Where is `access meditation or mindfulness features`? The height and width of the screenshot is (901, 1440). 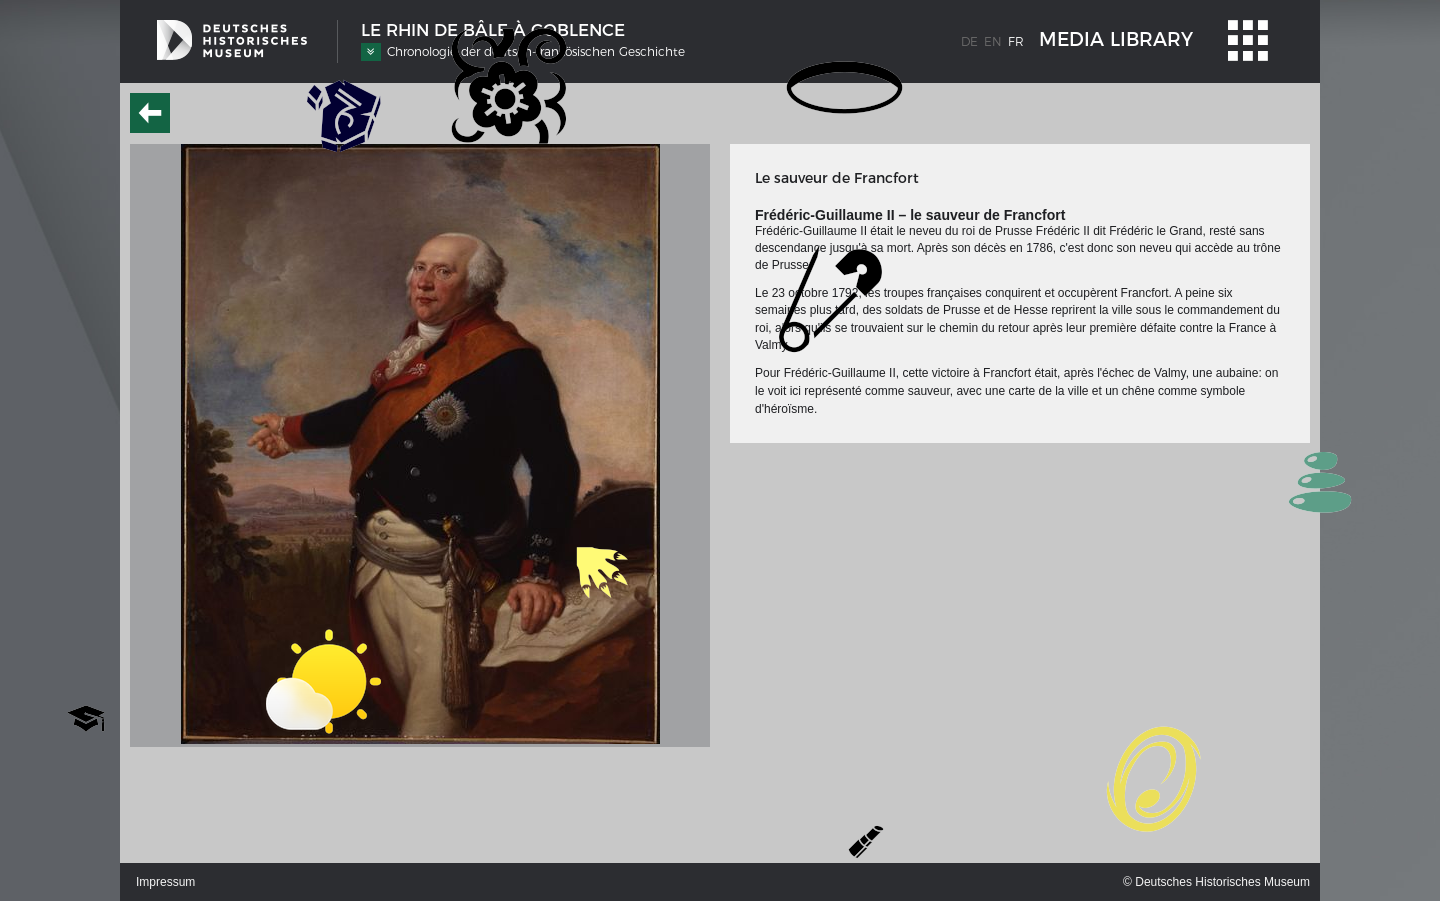
access meditation or mindfulness features is located at coordinates (1320, 475).